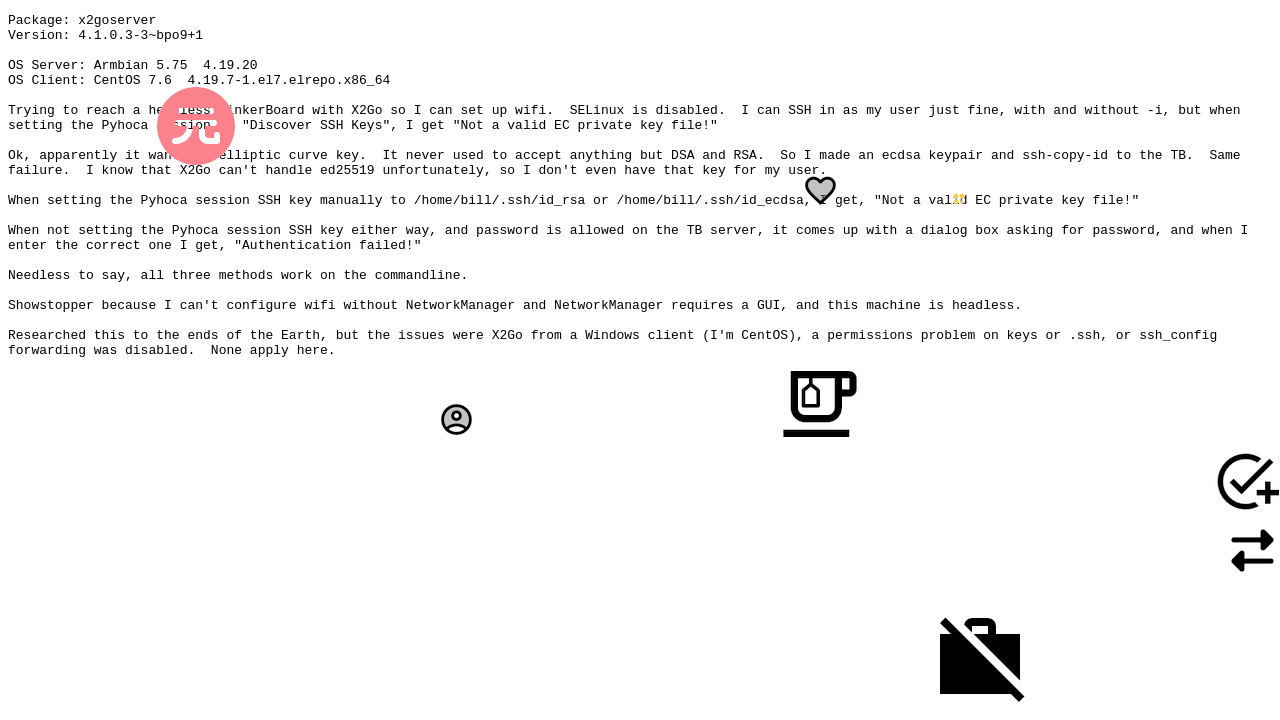  What do you see at coordinates (1252, 550) in the screenshot?
I see `swap or exchange items` at bounding box center [1252, 550].